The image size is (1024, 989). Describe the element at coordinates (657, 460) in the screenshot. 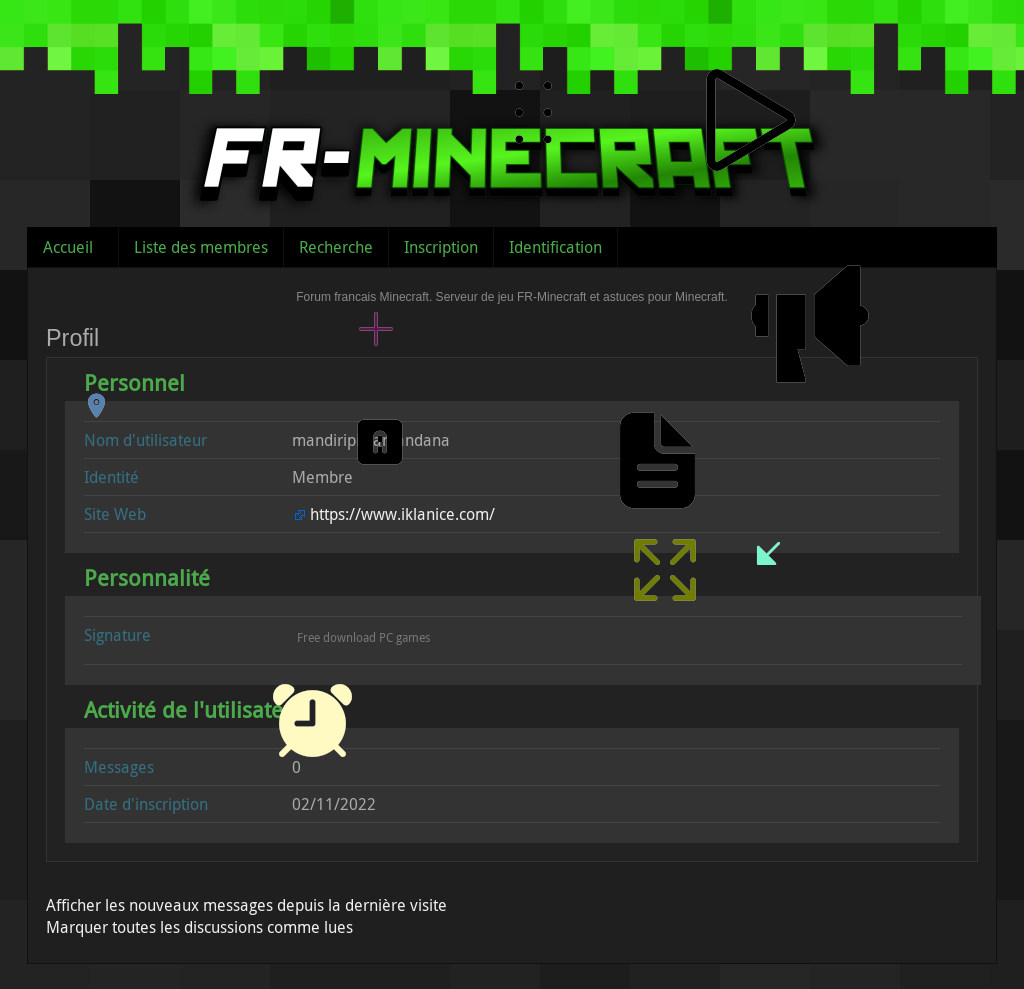

I see `view document details` at that location.